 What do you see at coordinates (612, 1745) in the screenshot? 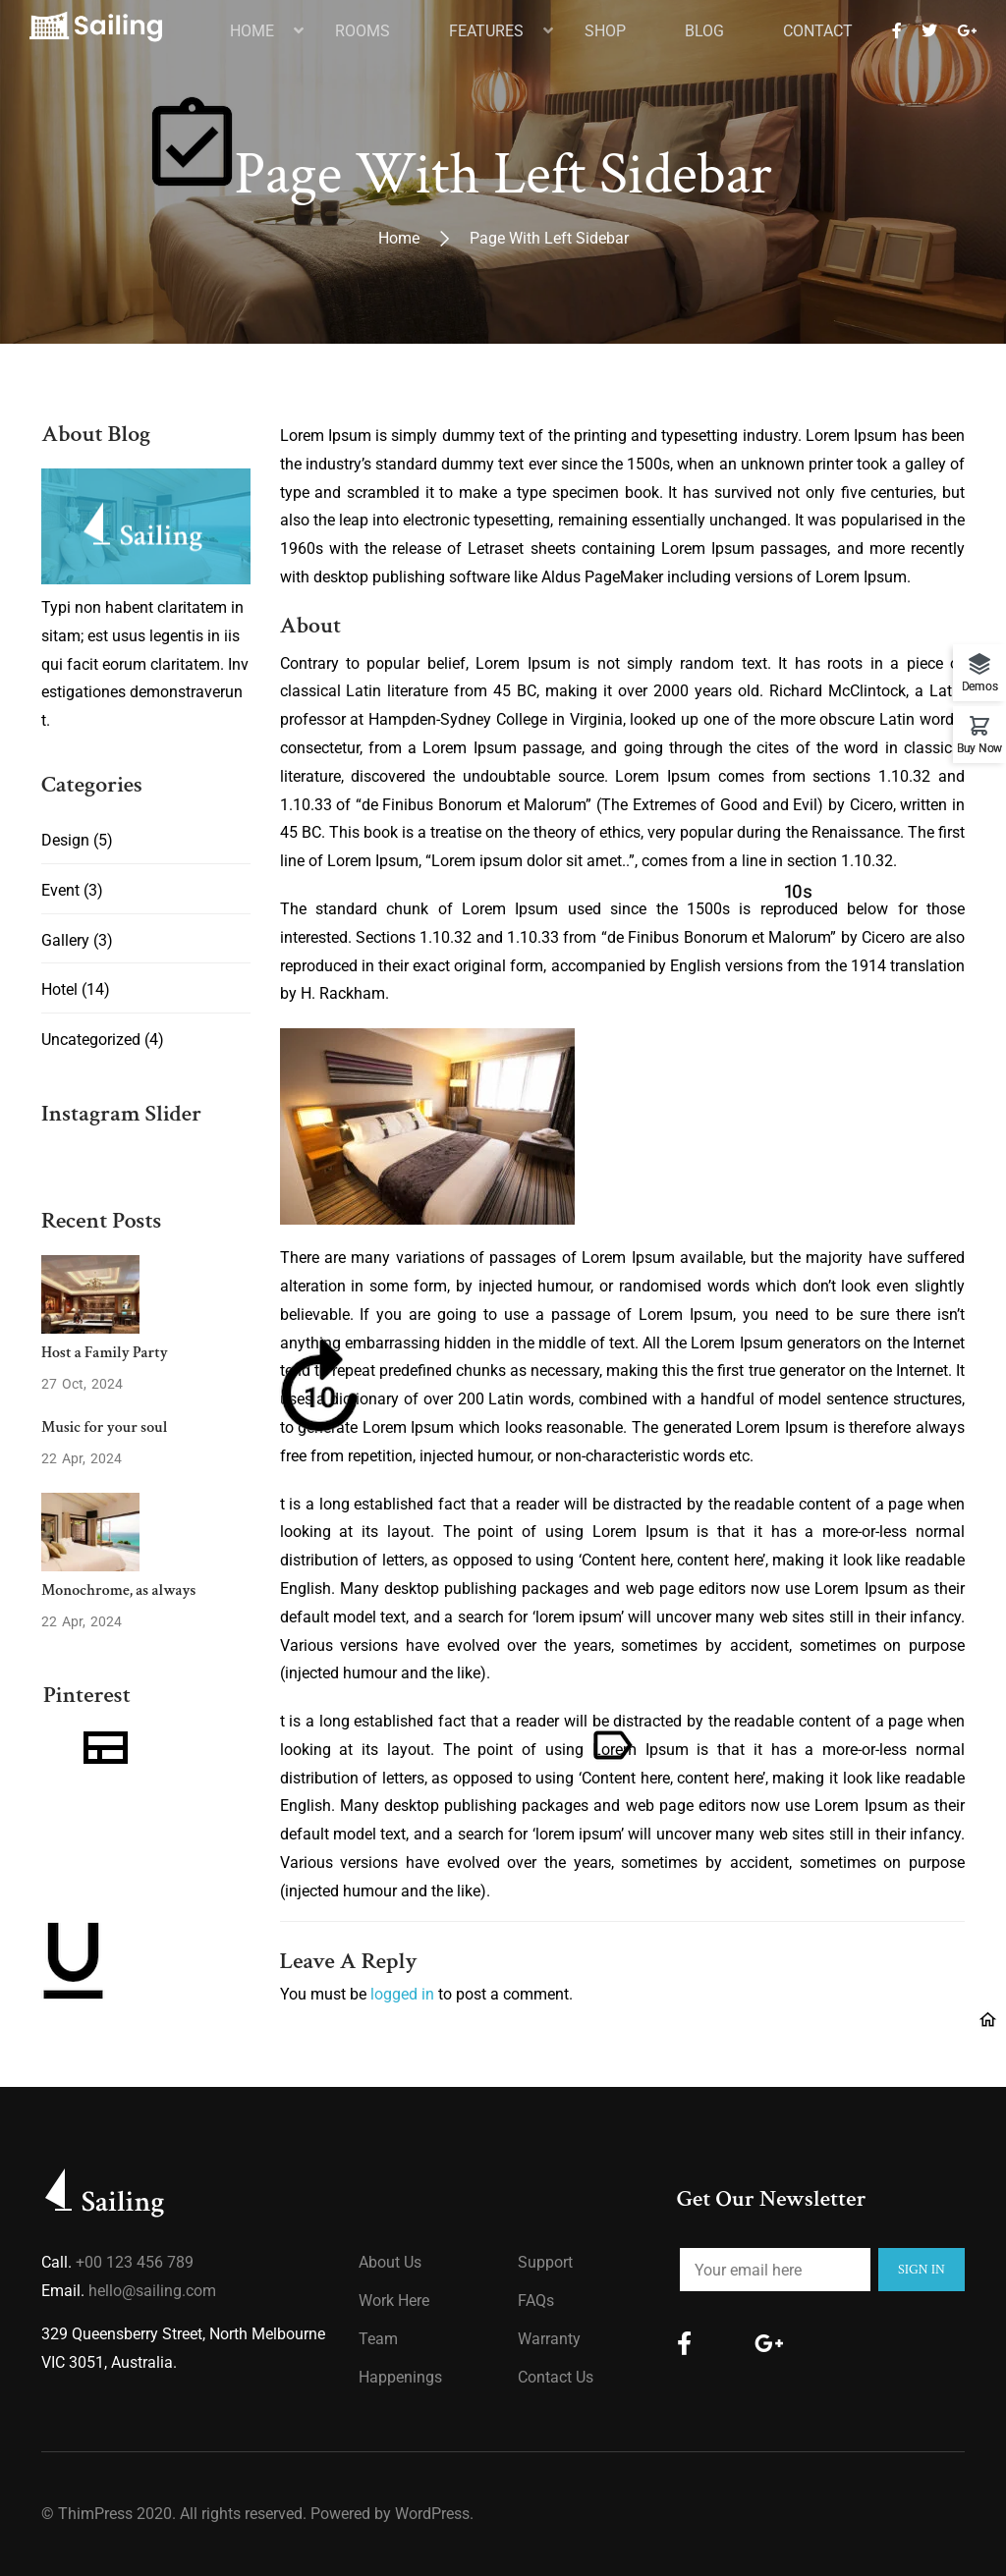
I see `add a label or tag to an item` at bounding box center [612, 1745].